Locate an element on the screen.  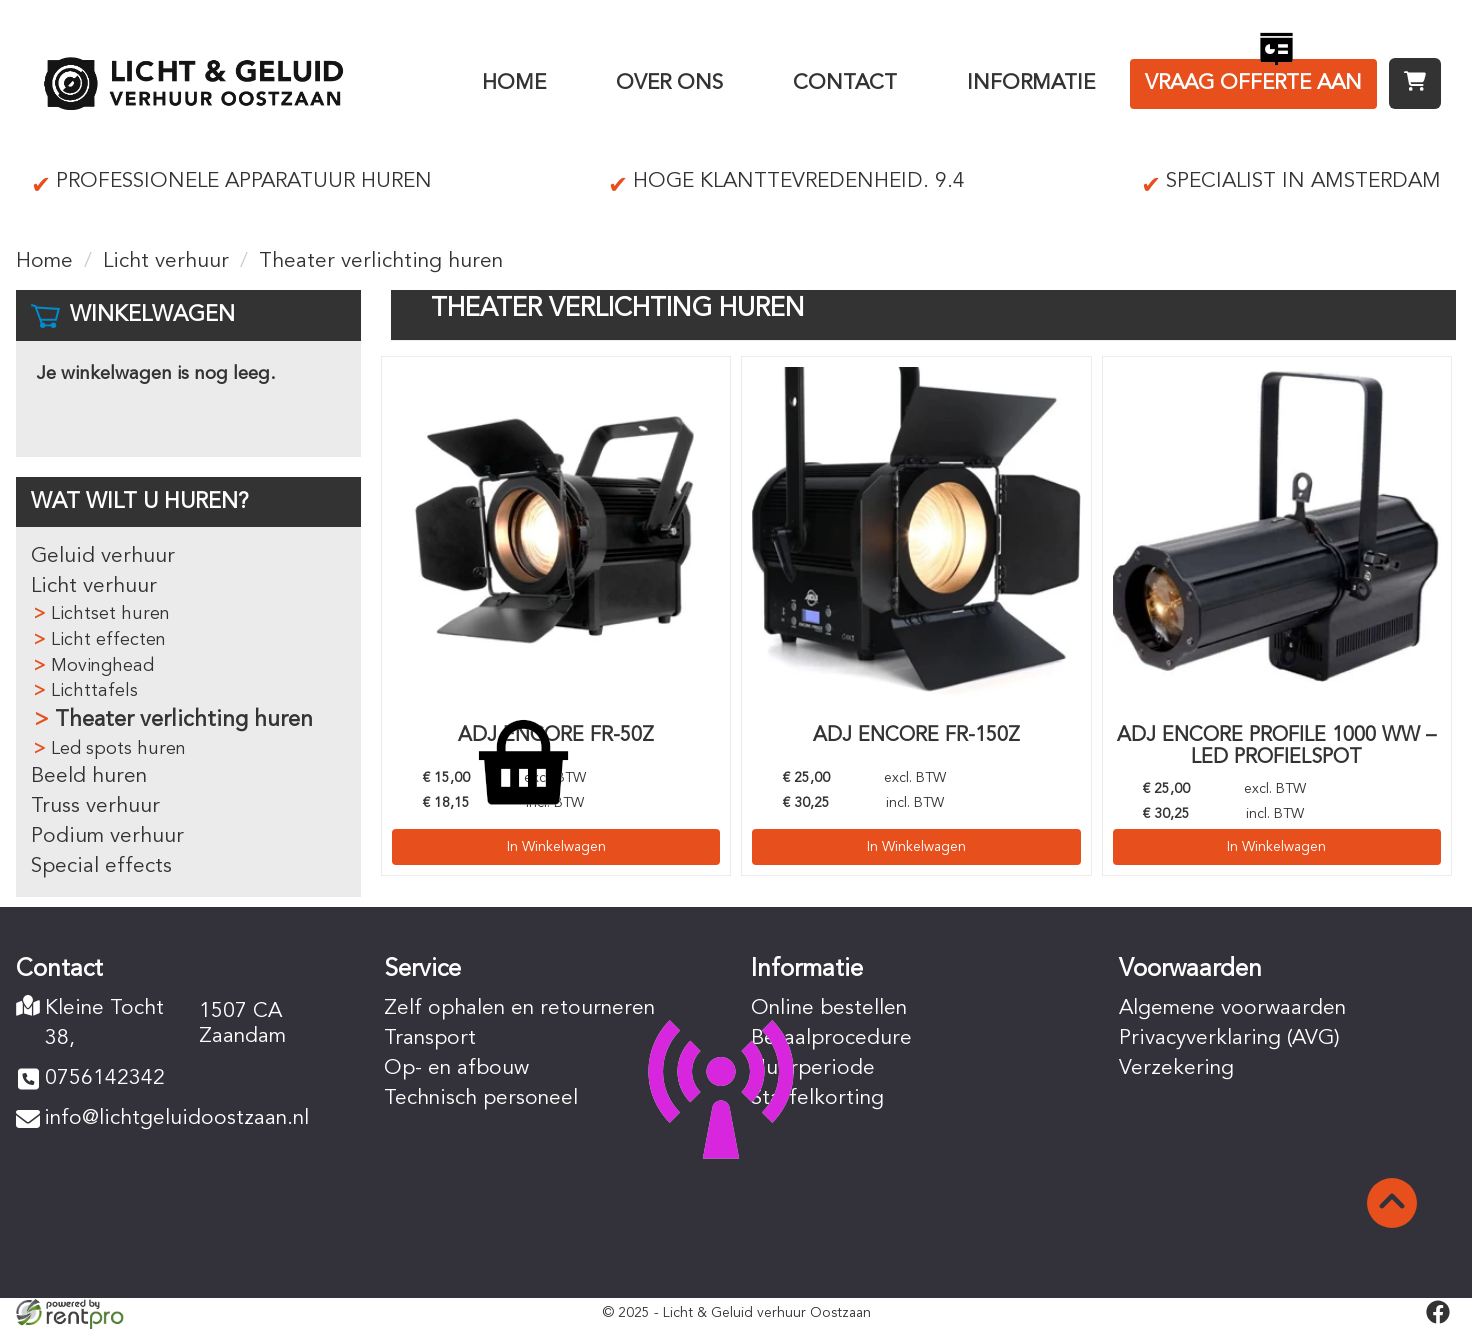
start a live broadcast or stream is located at coordinates (721, 1086).